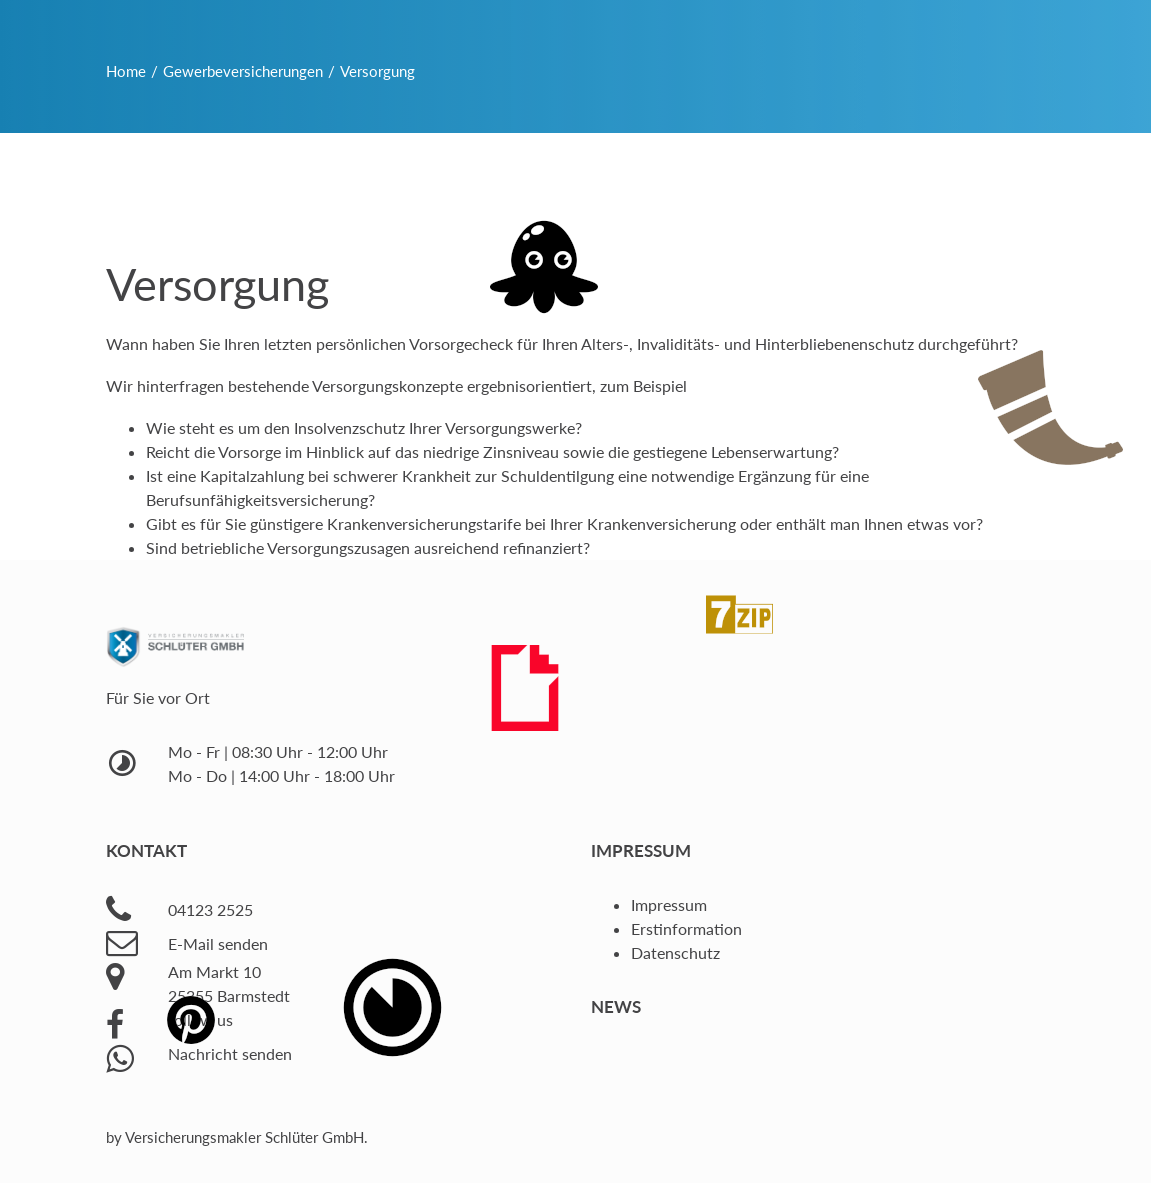  I want to click on 7-Zip file compression software logo, so click(739, 614).